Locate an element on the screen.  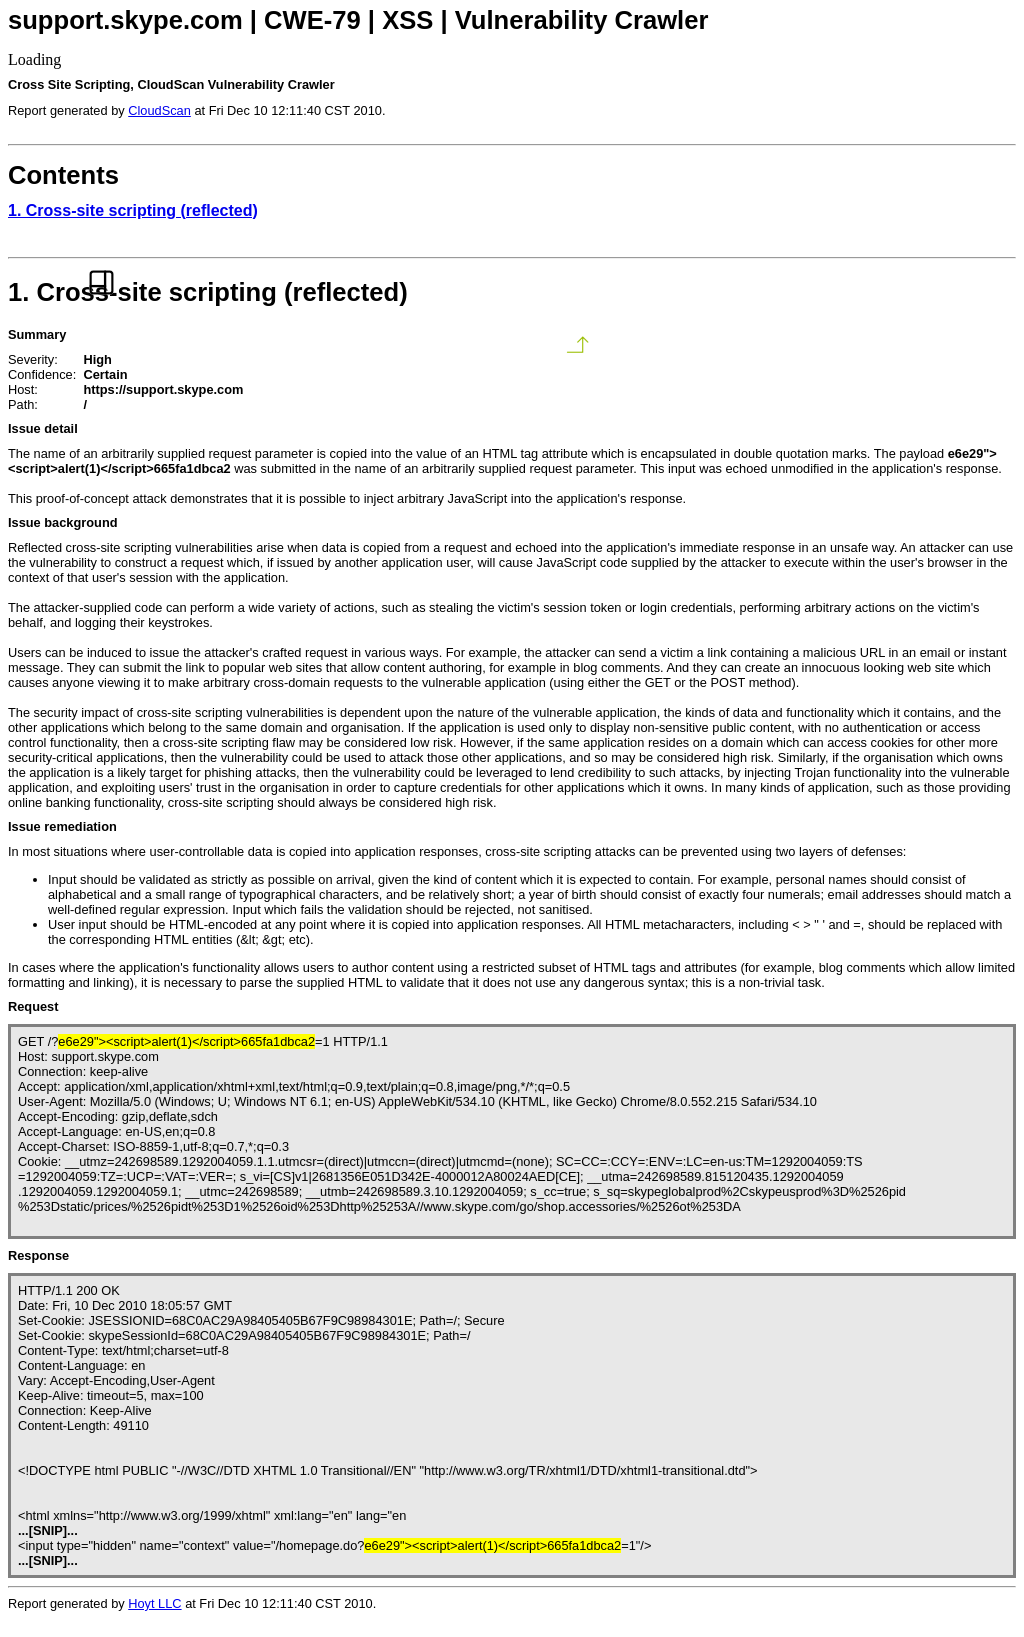
move item up and to the right is located at coordinates (578, 345).